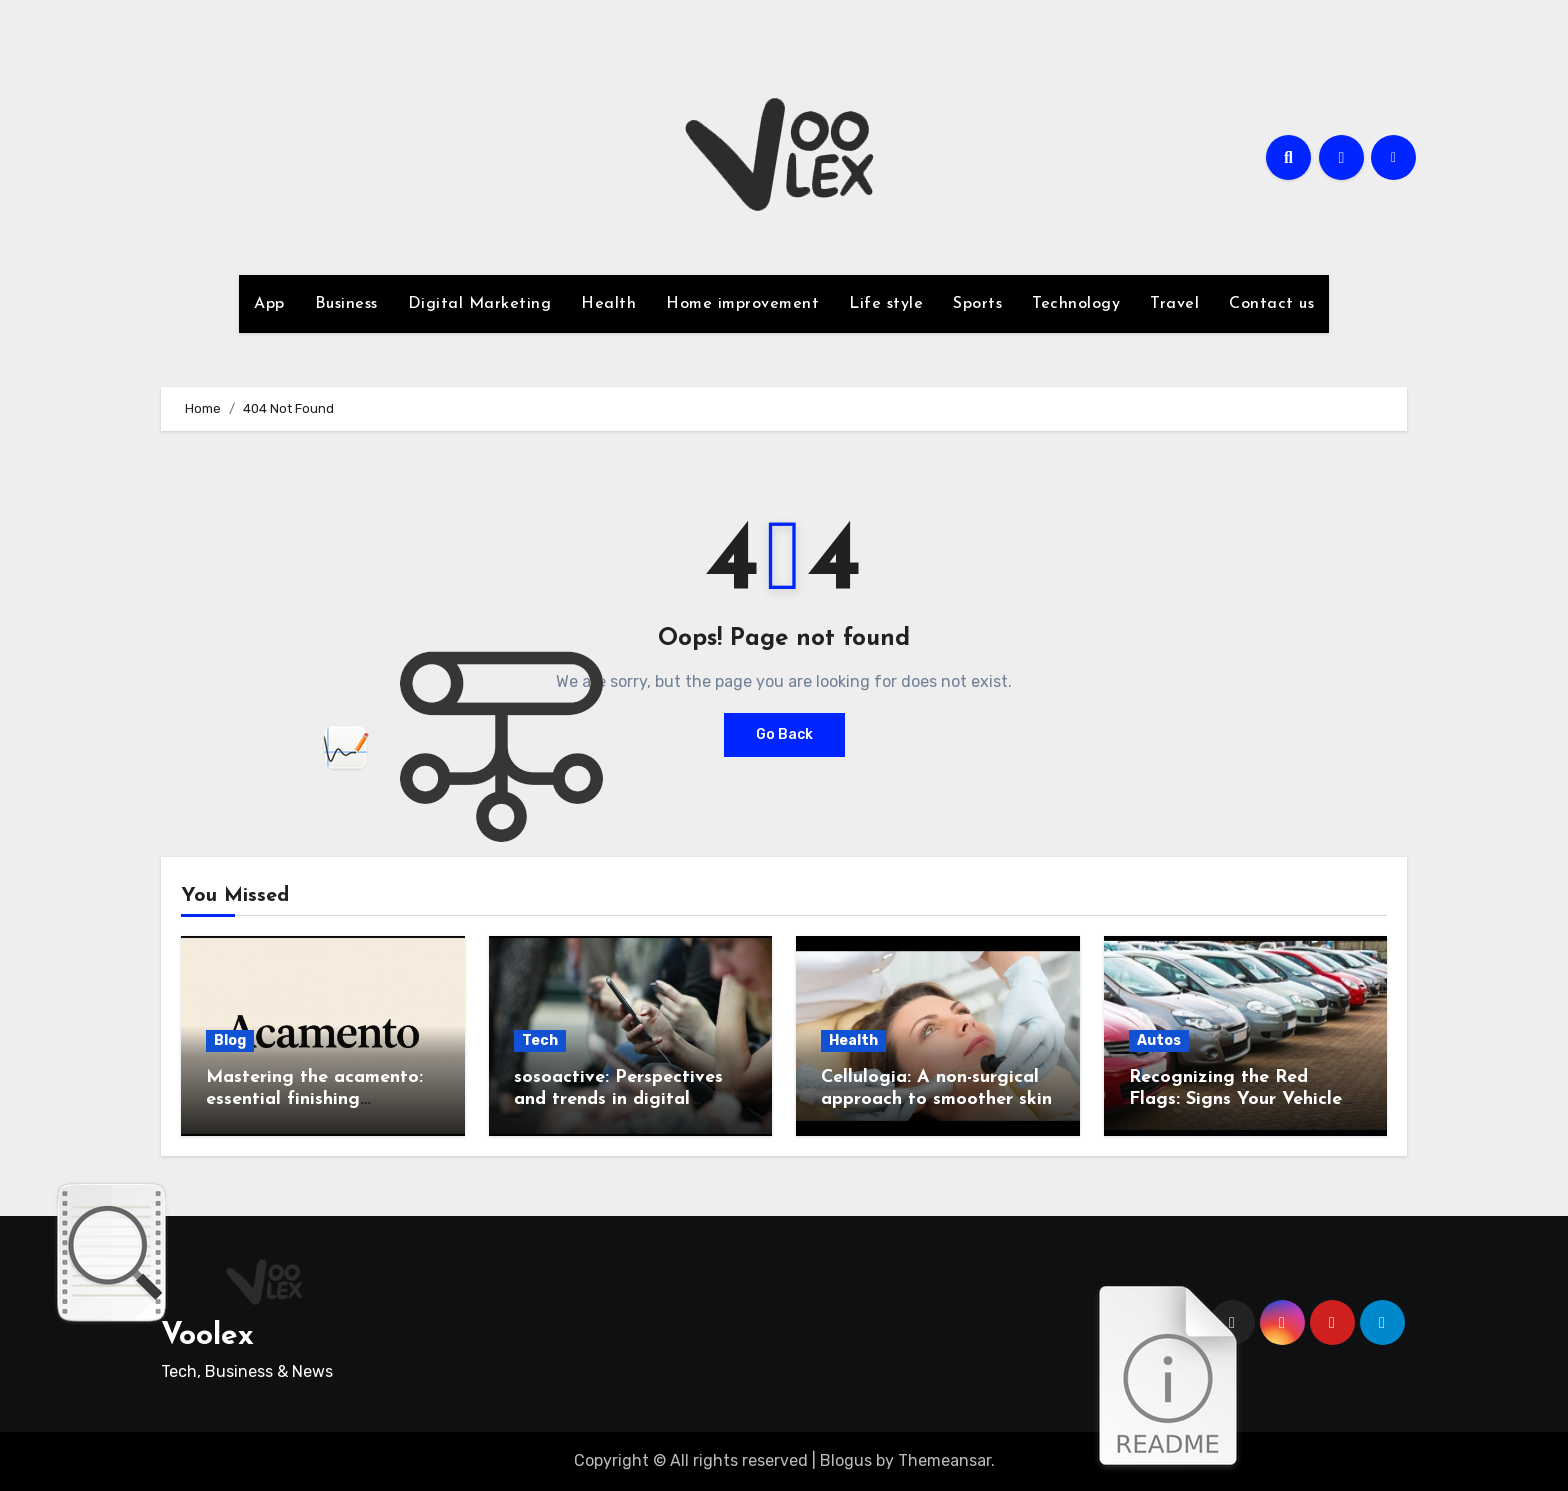 The image size is (1568, 1491). I want to click on configure network proxy settings, so click(501, 740).